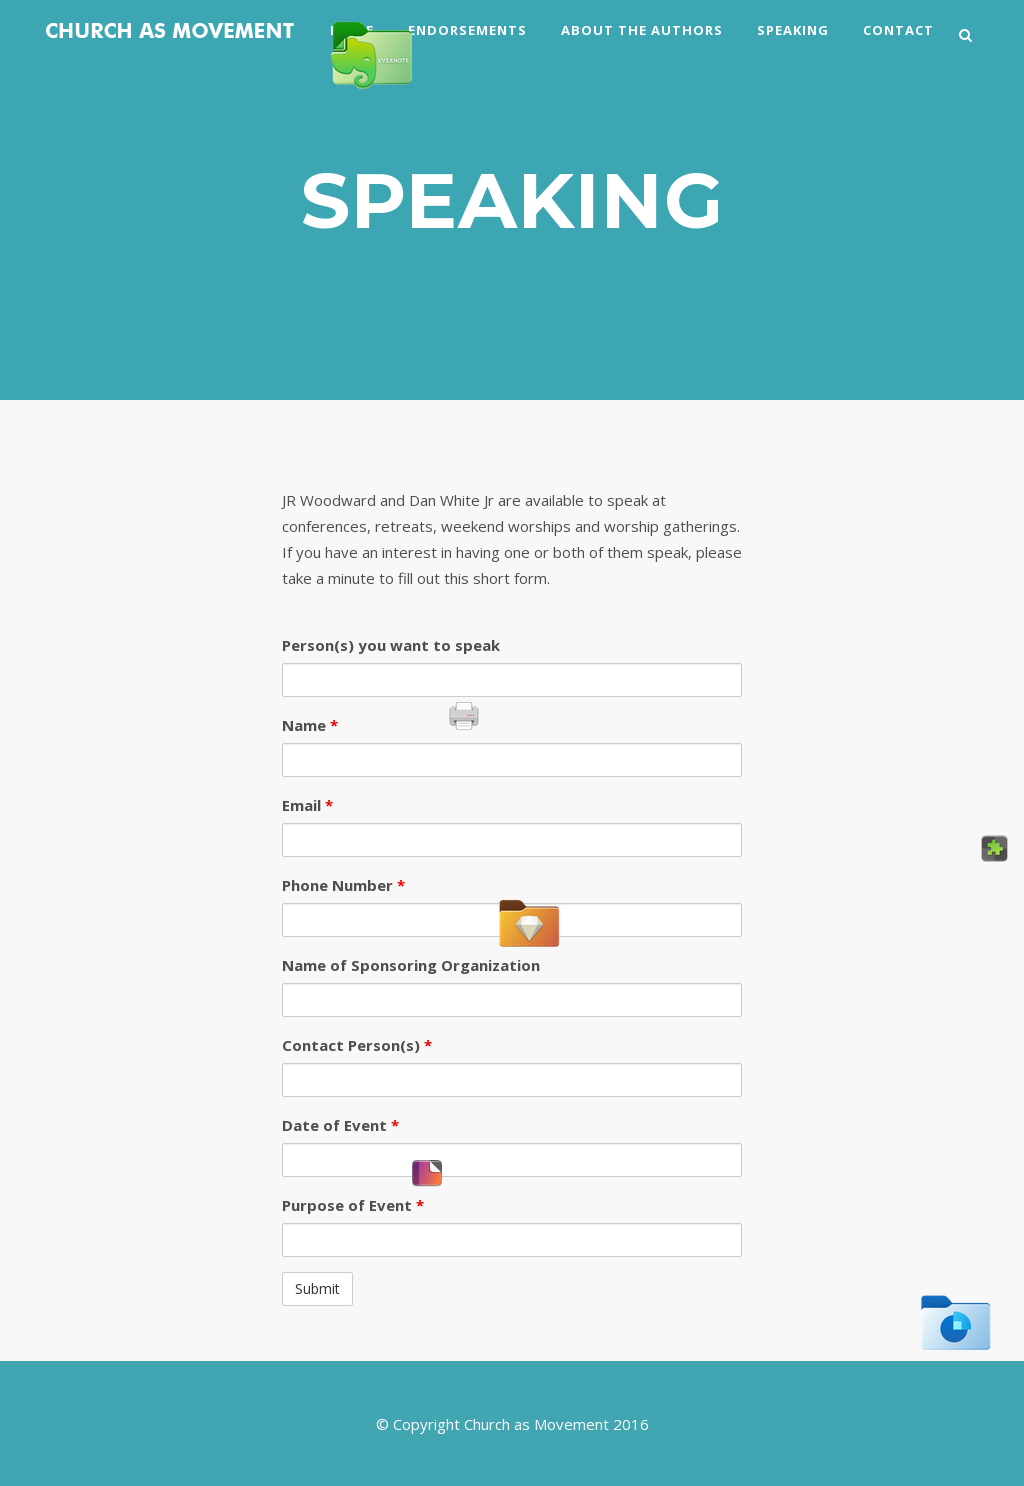  What do you see at coordinates (529, 925) in the screenshot?
I see `open sketch app project files` at bounding box center [529, 925].